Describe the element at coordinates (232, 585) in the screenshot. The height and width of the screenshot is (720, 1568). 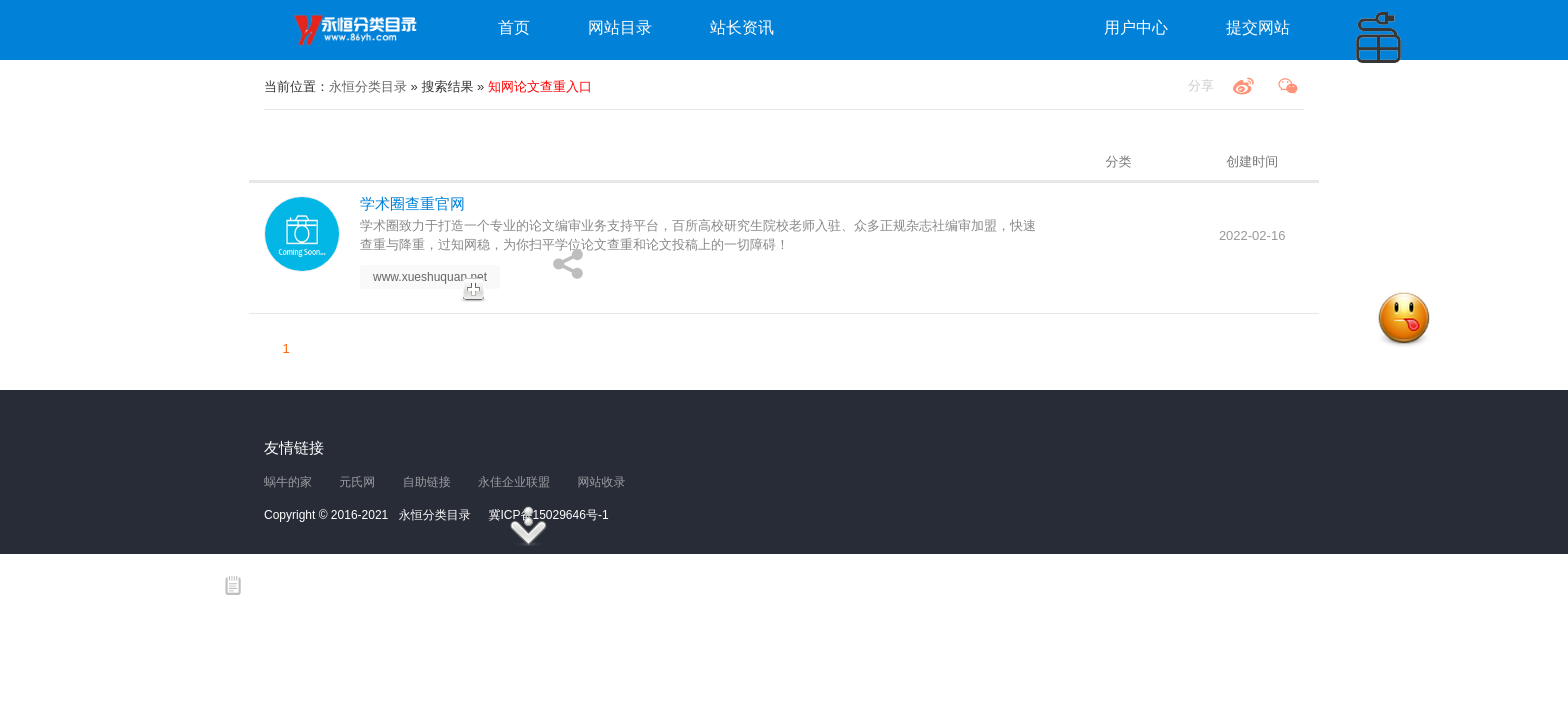
I see `open text editor application` at that location.